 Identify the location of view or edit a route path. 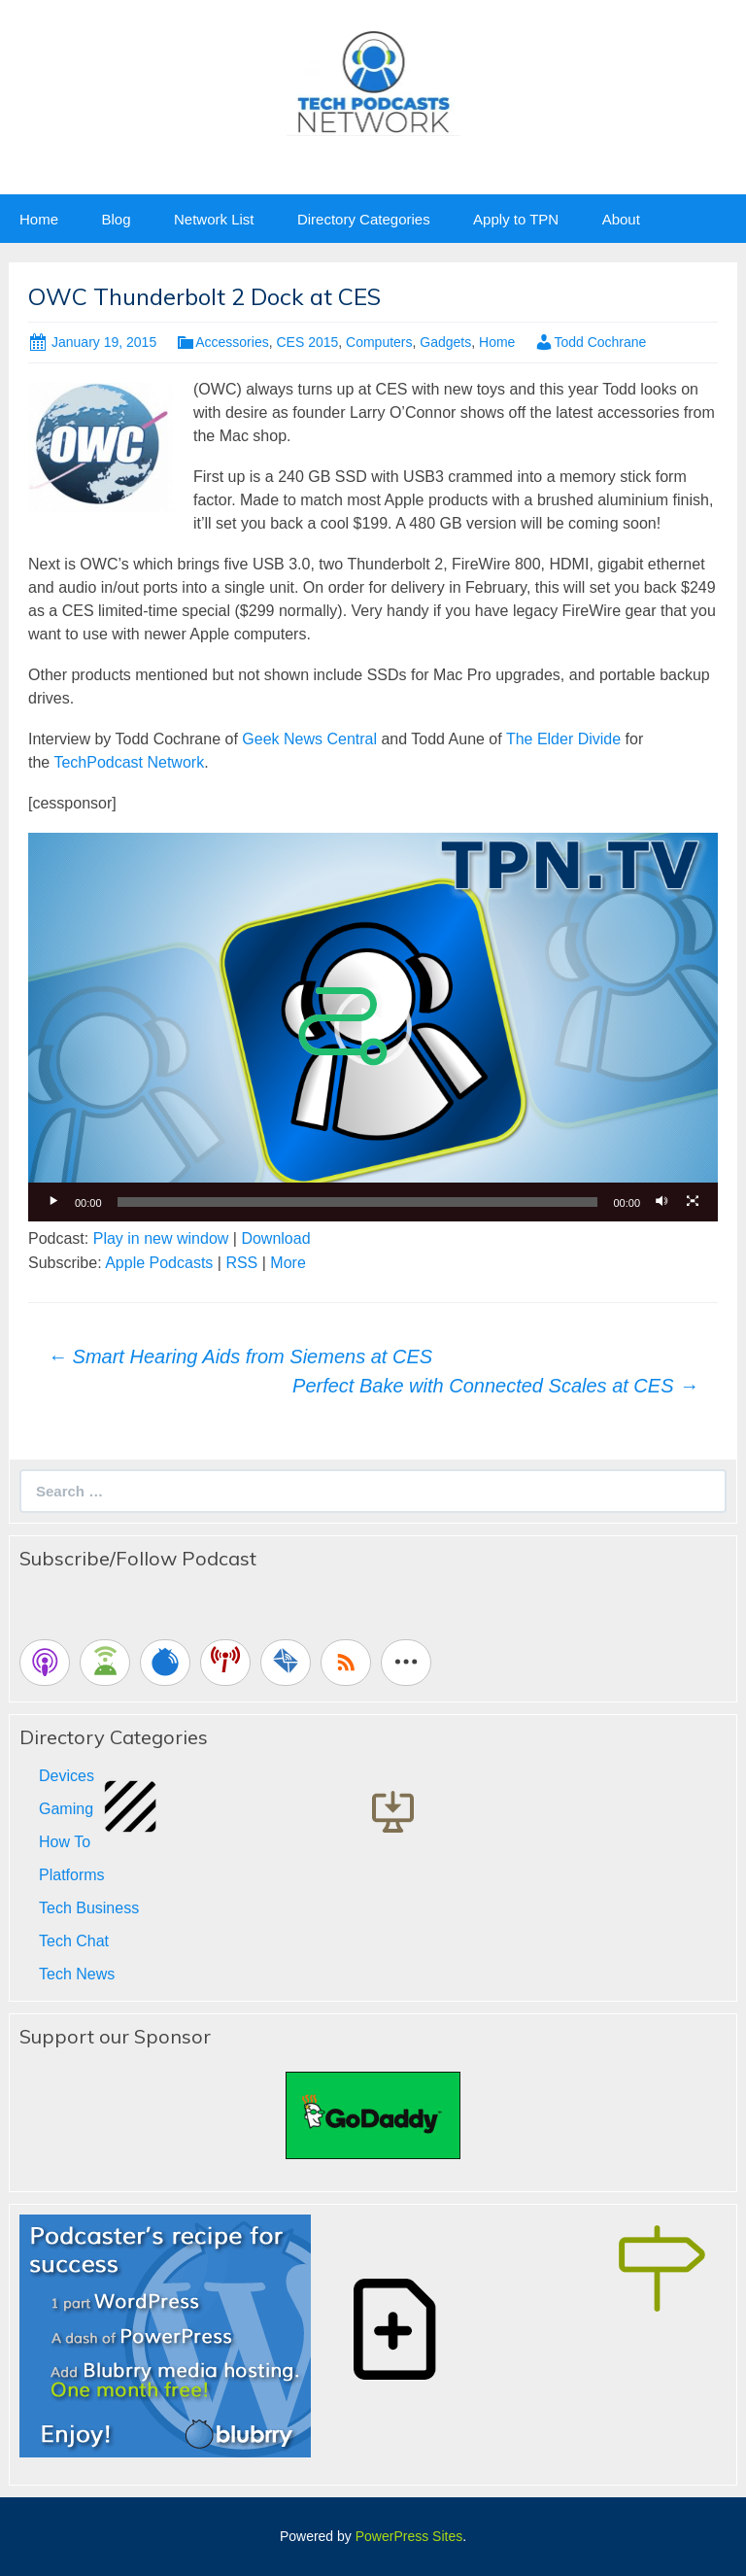
(343, 1021).